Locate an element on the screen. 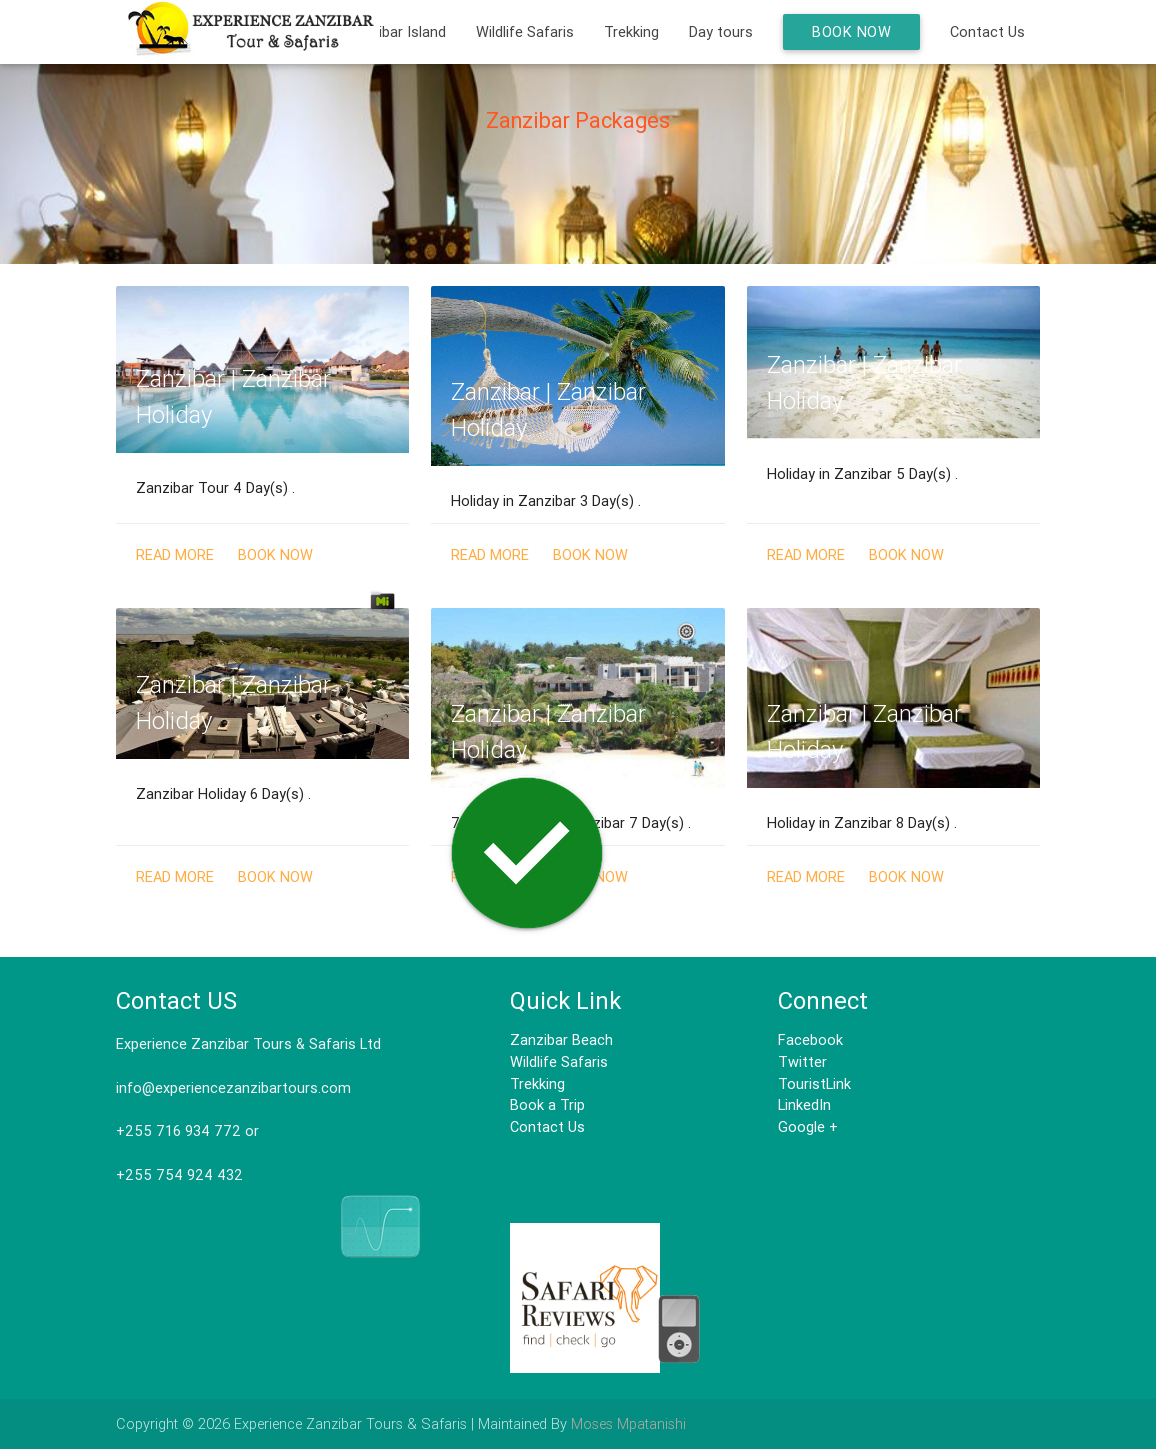  open system resource usage monitor is located at coordinates (380, 1226).